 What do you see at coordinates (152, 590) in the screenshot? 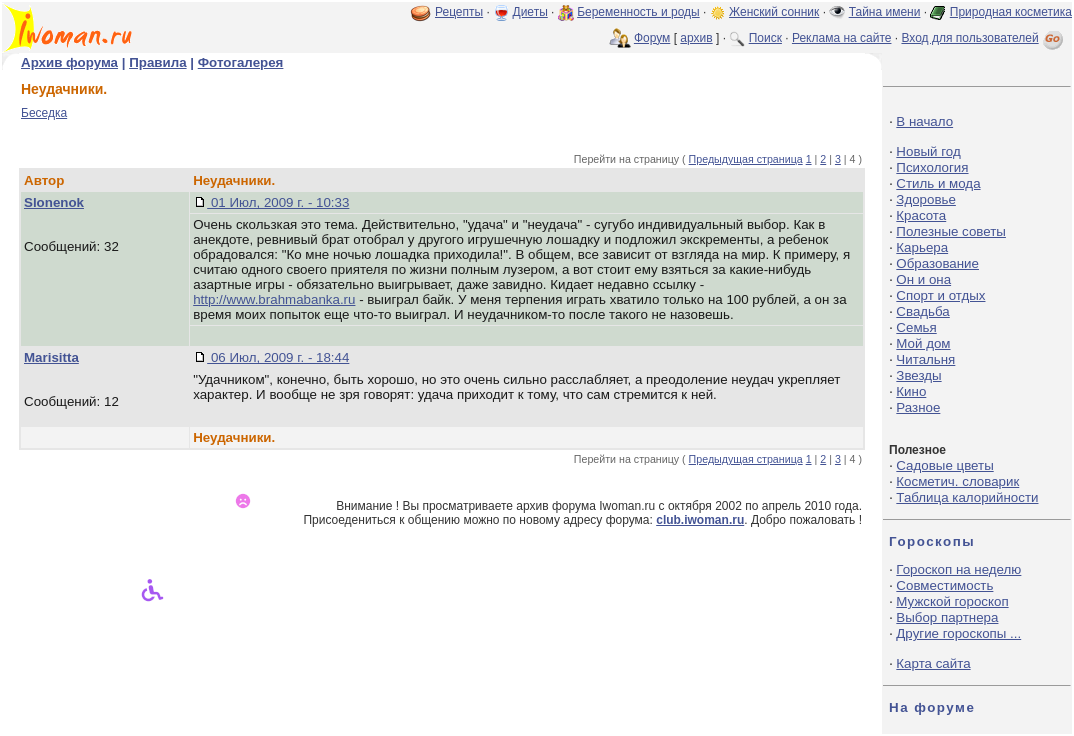
I see `indicates wheelchair accessible facilities` at bounding box center [152, 590].